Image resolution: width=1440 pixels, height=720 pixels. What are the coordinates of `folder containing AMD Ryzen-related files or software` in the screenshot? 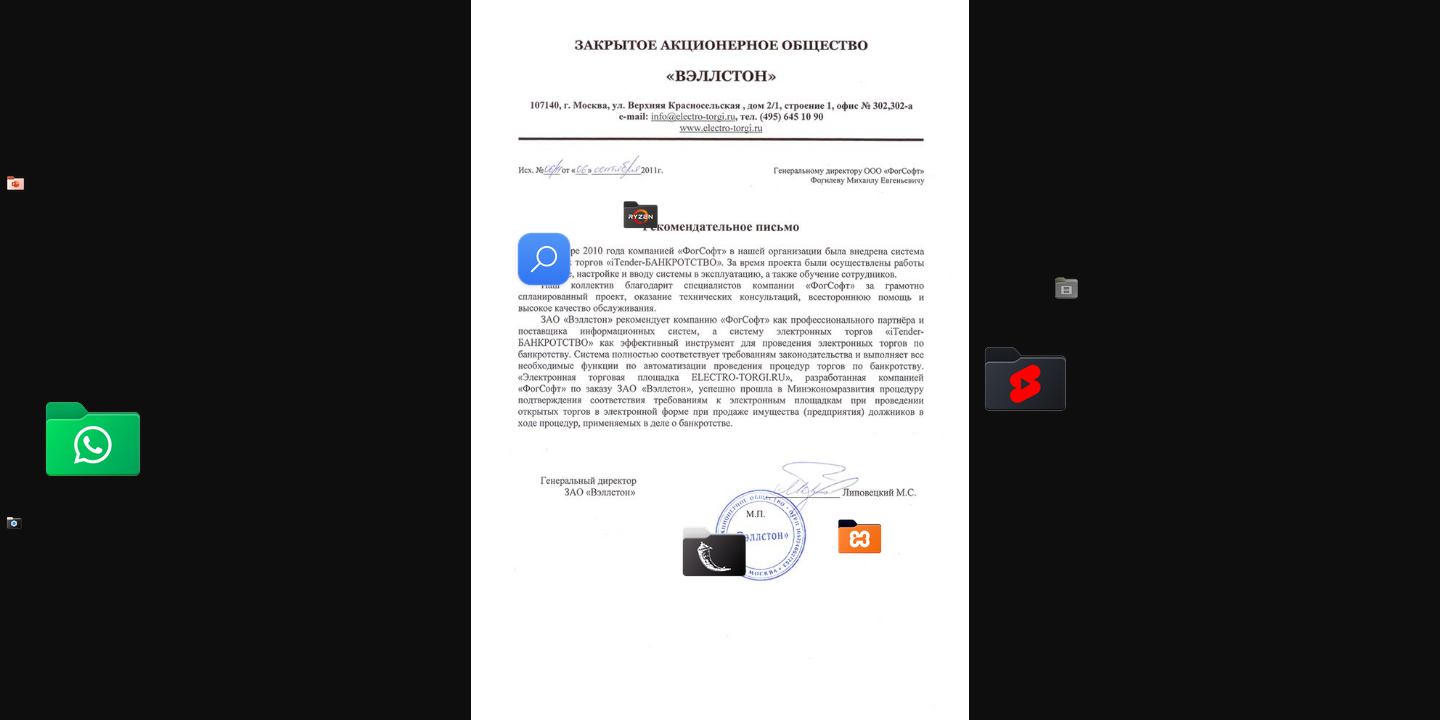 It's located at (640, 215).